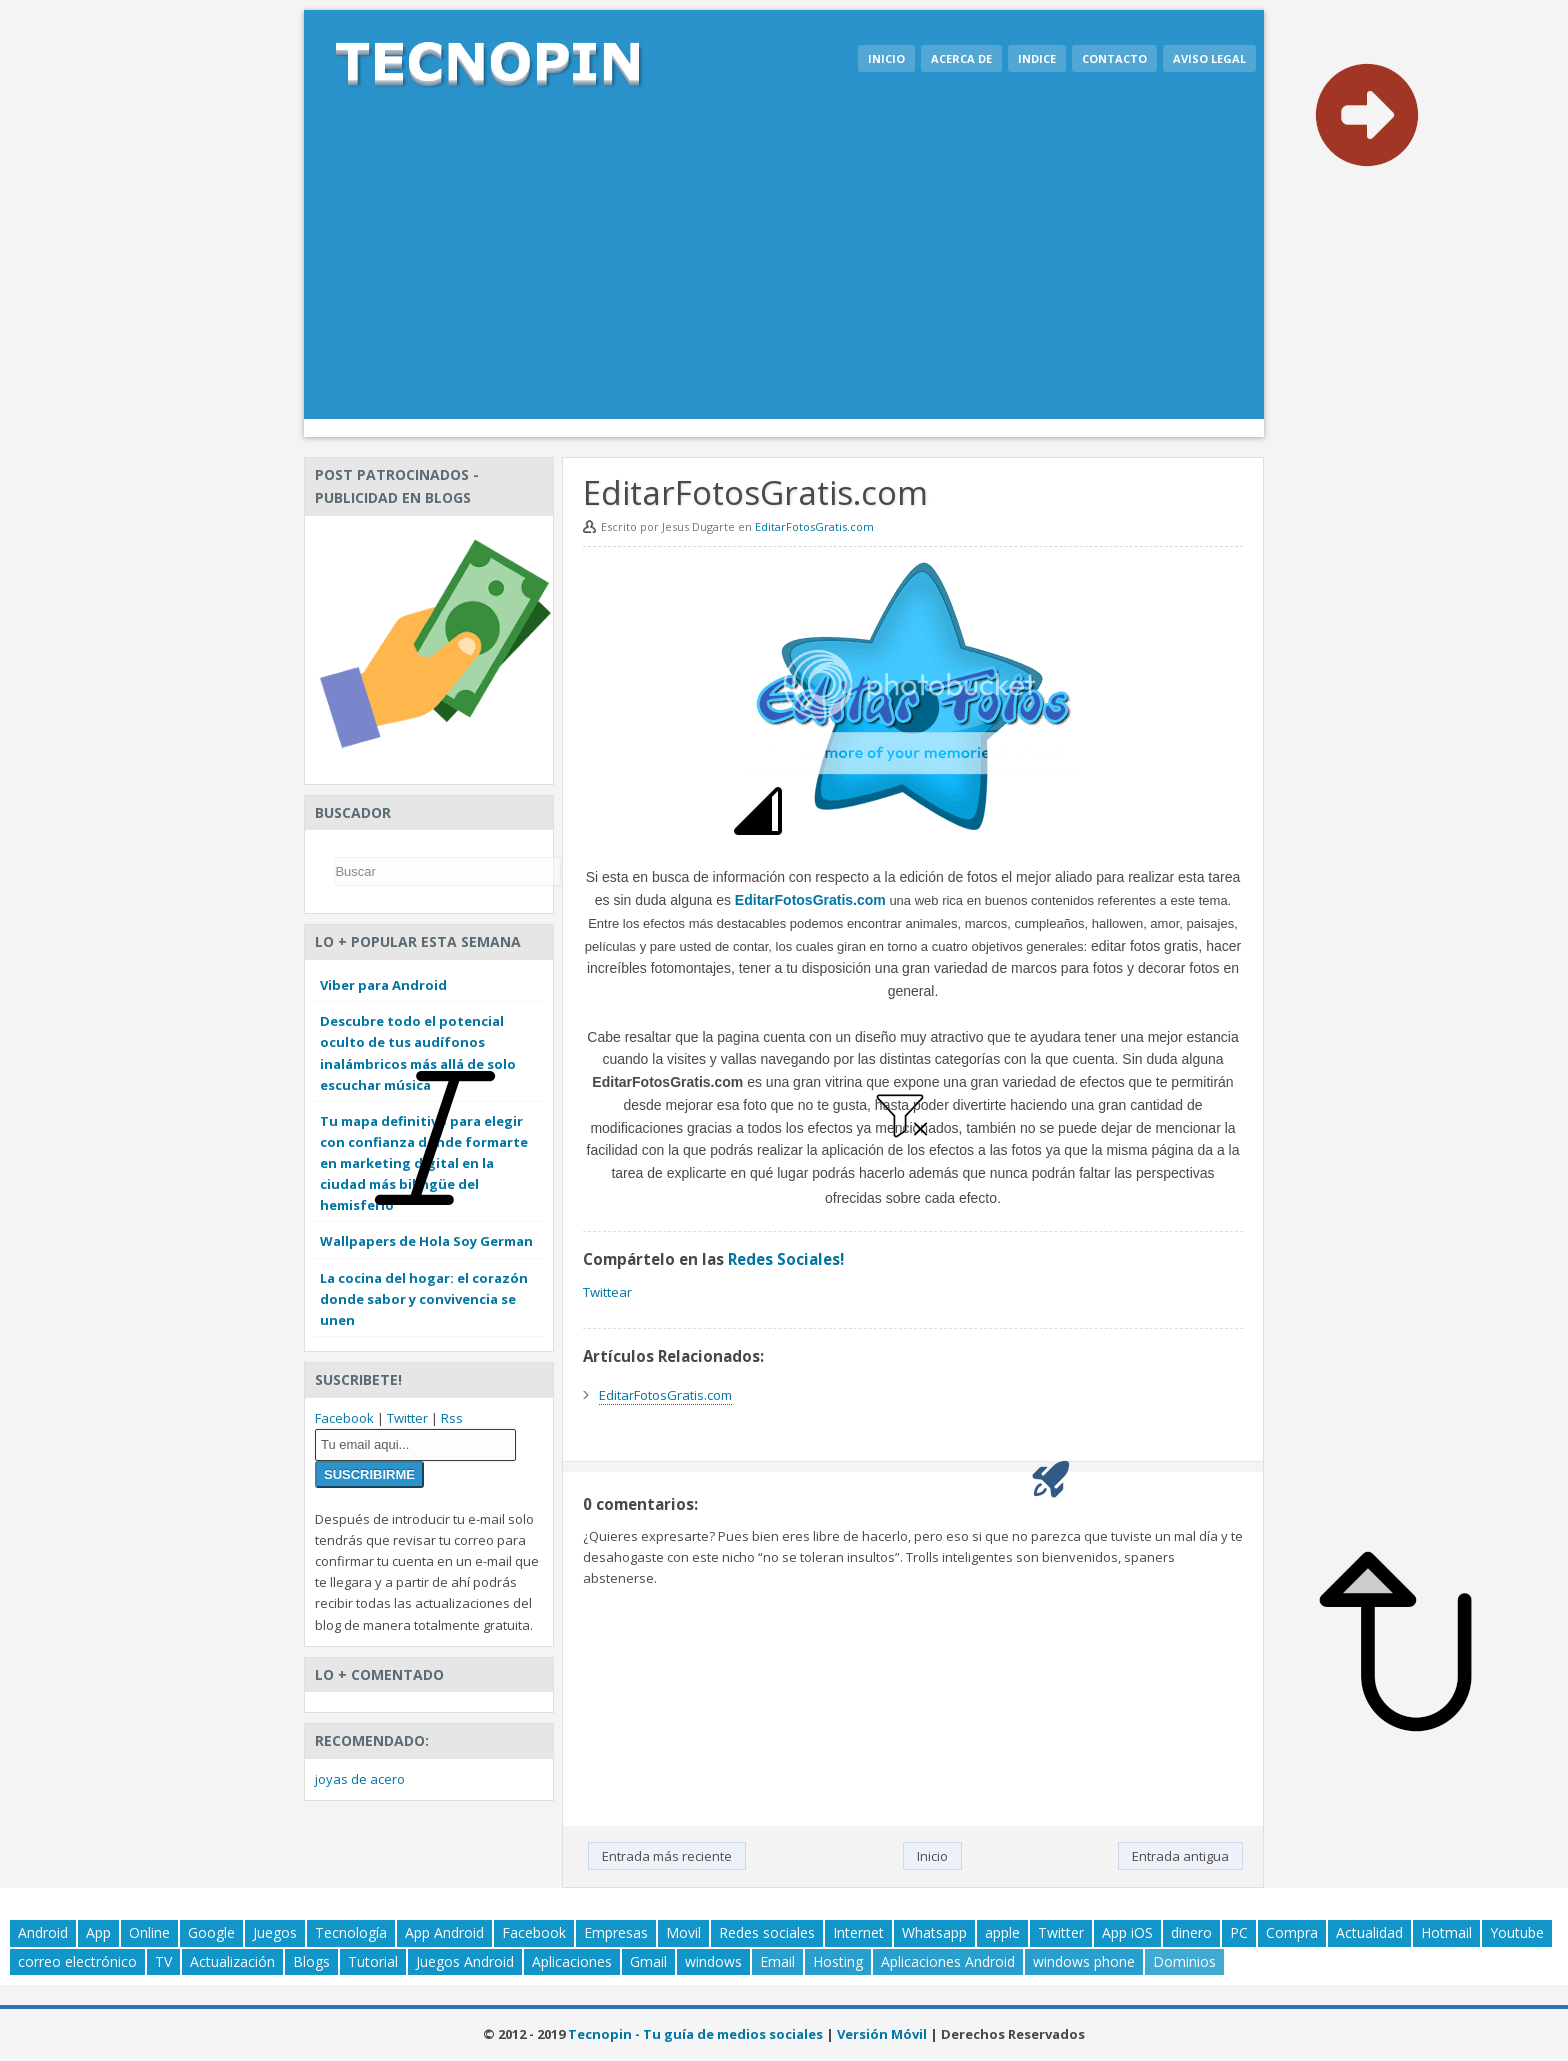 This screenshot has width=1568, height=2061. I want to click on go to next item or step, so click(1367, 115).